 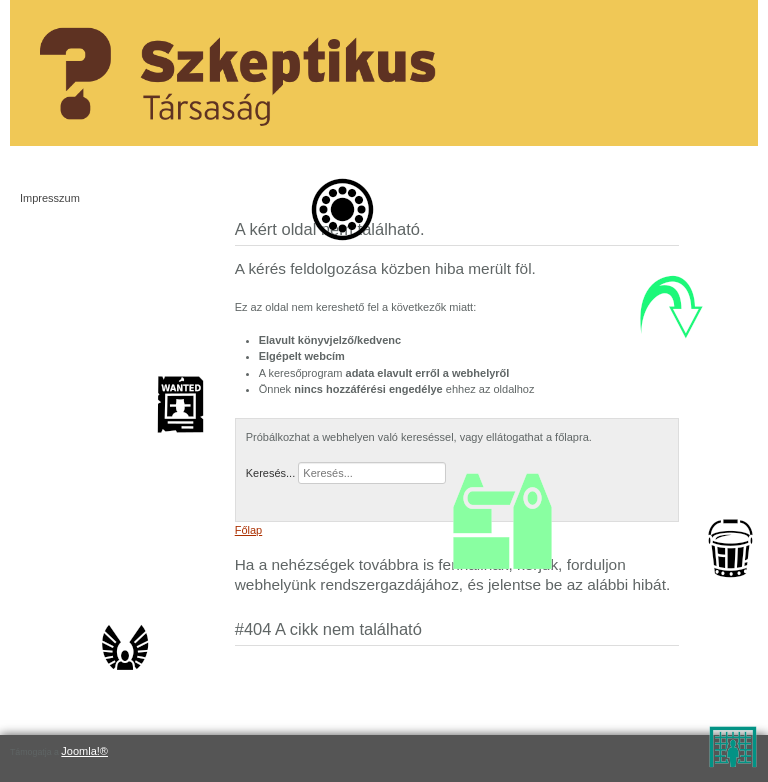 What do you see at coordinates (730, 546) in the screenshot?
I see `indicates full water bucket in game inventory` at bounding box center [730, 546].